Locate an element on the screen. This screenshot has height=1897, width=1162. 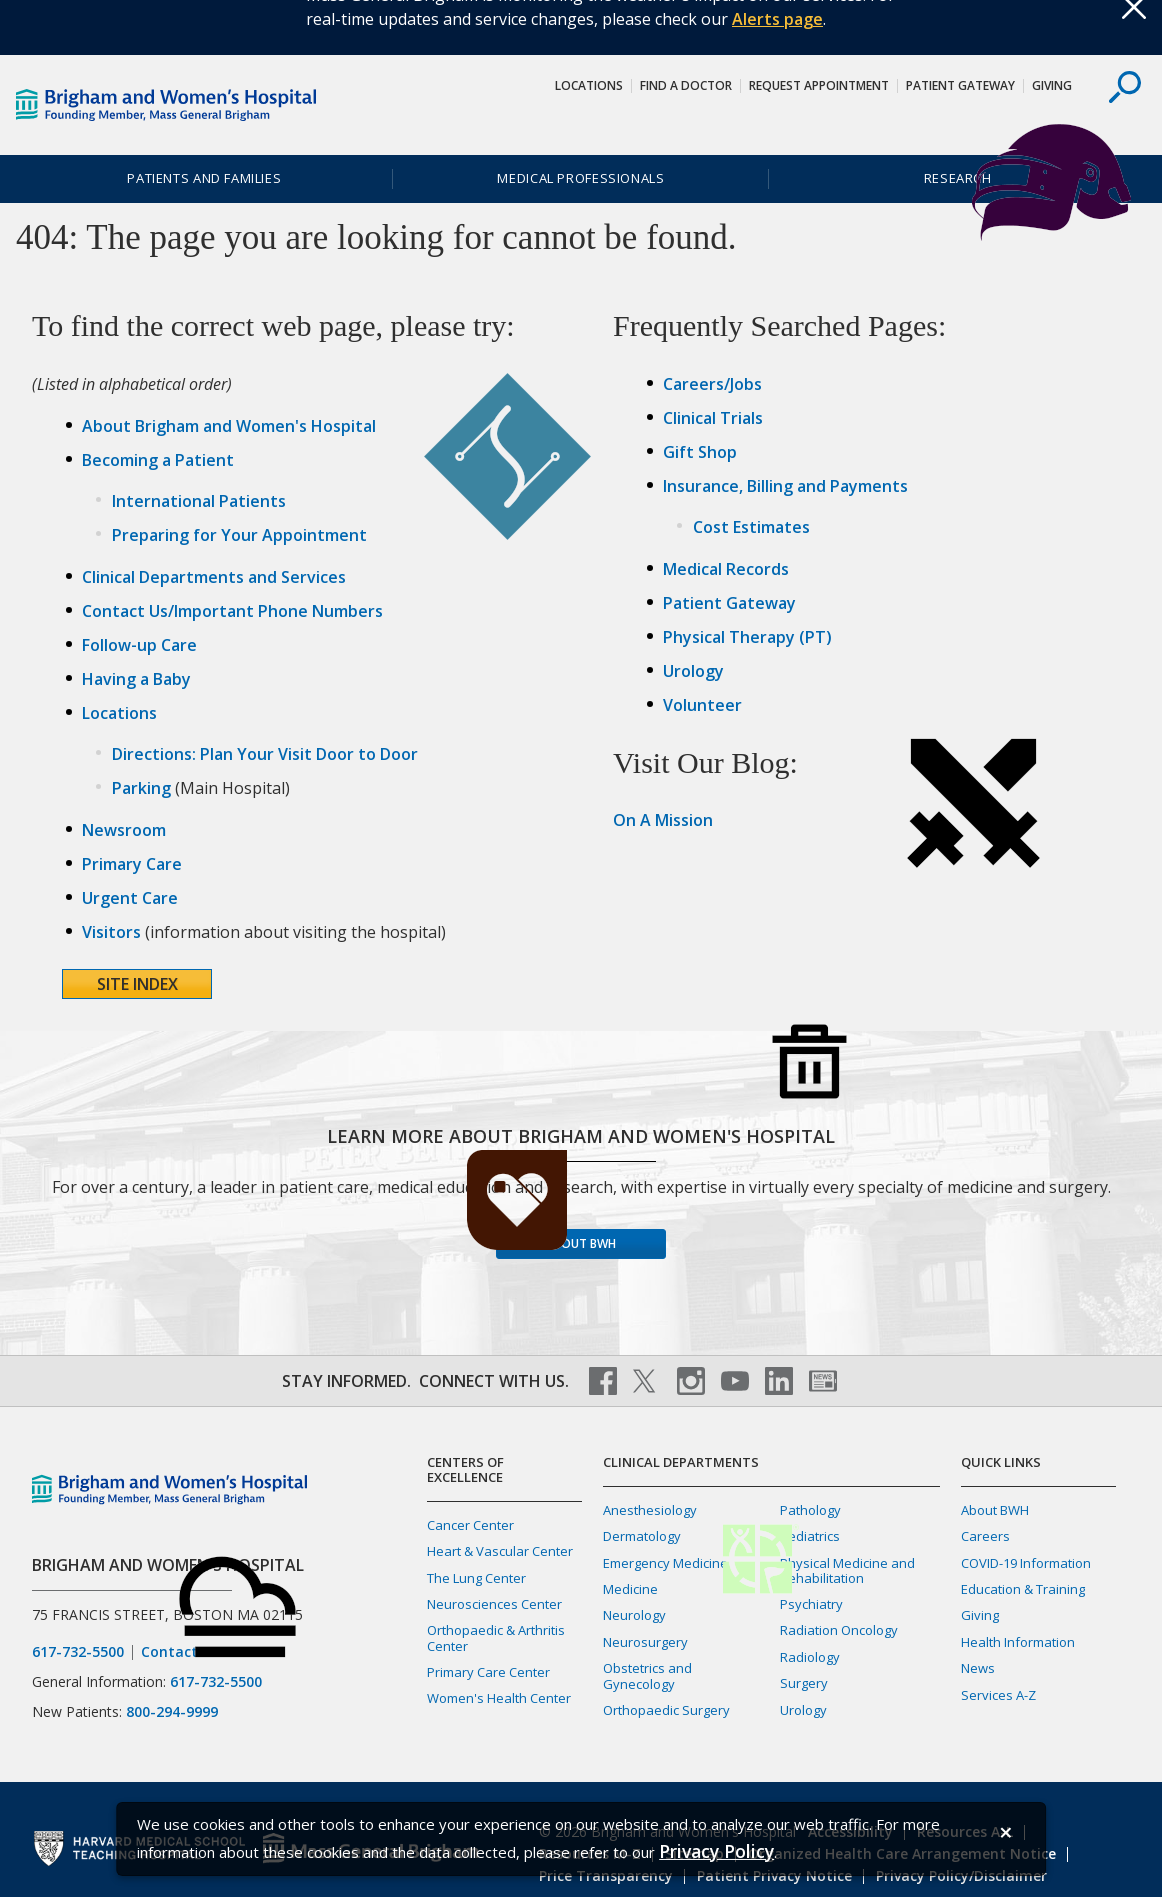
visit payhip website or storefront is located at coordinates (517, 1200).